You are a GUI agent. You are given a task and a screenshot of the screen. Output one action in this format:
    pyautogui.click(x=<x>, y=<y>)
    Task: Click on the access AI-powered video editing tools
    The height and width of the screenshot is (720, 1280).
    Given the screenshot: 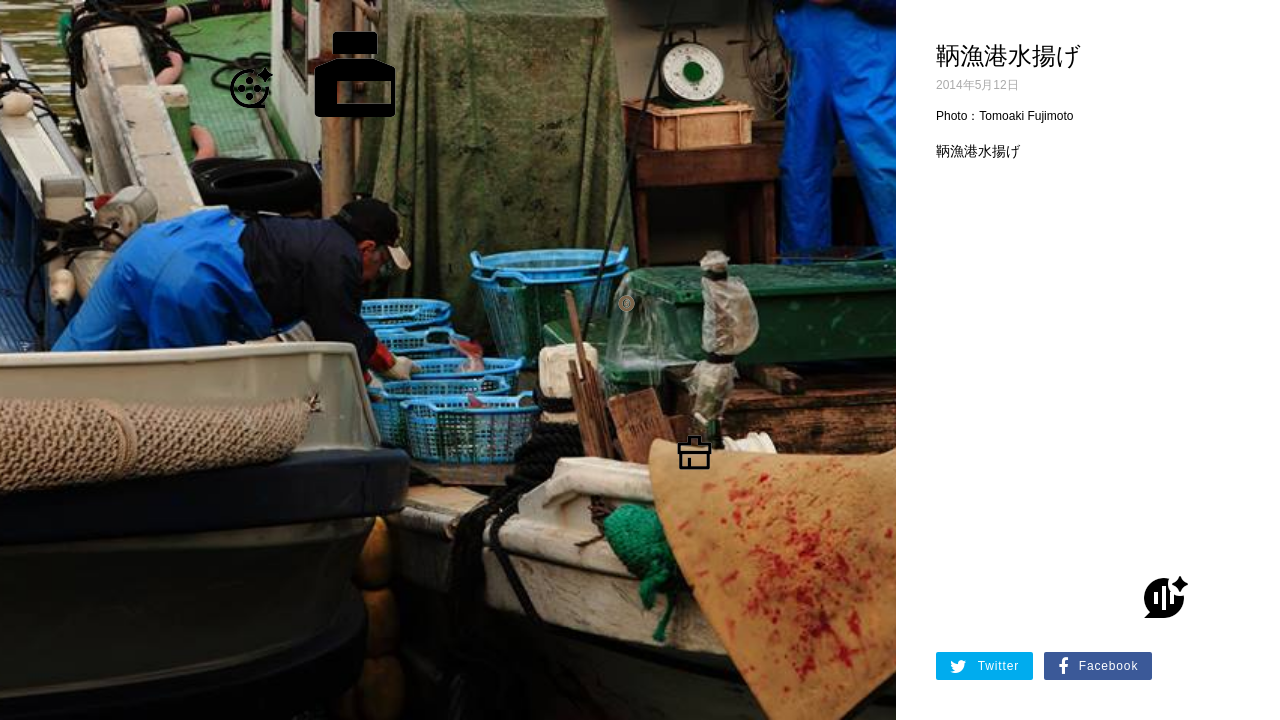 What is the action you would take?
    pyautogui.click(x=249, y=88)
    